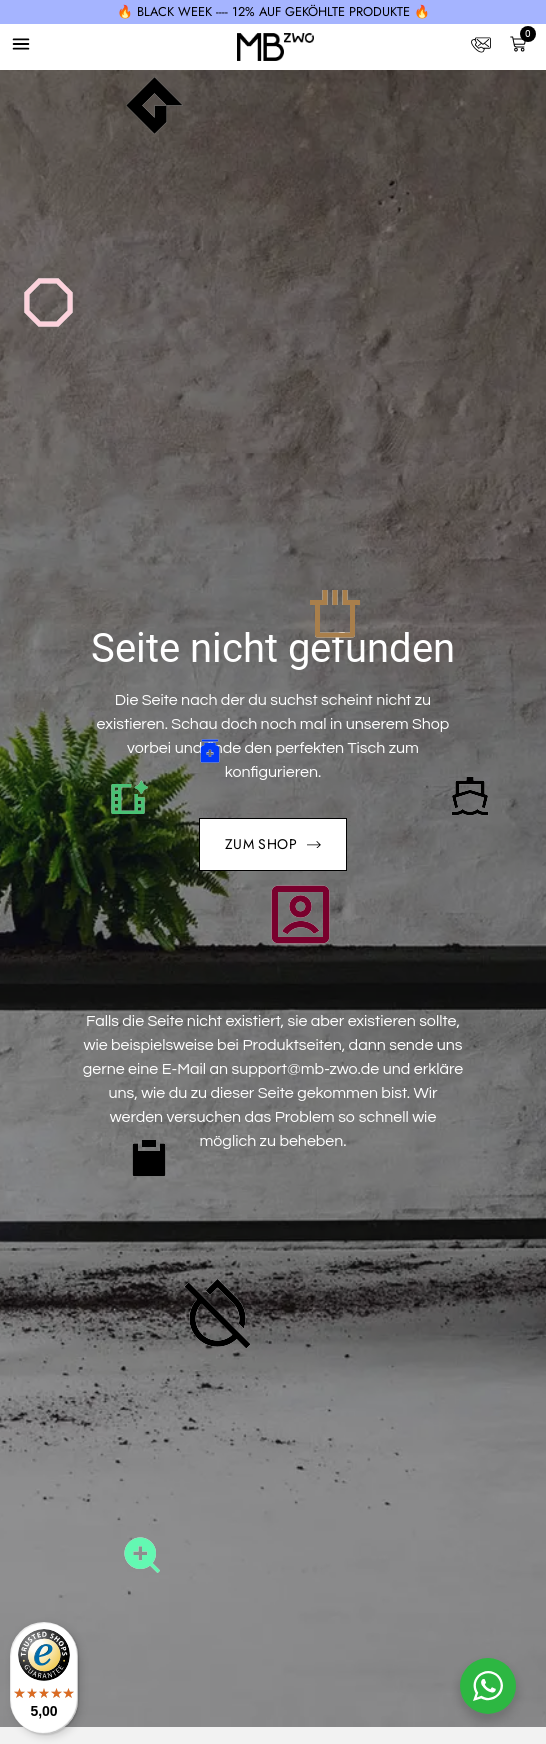 The height and width of the screenshot is (1744, 546). What do you see at coordinates (470, 797) in the screenshot?
I see `select ship or boat transportation` at bounding box center [470, 797].